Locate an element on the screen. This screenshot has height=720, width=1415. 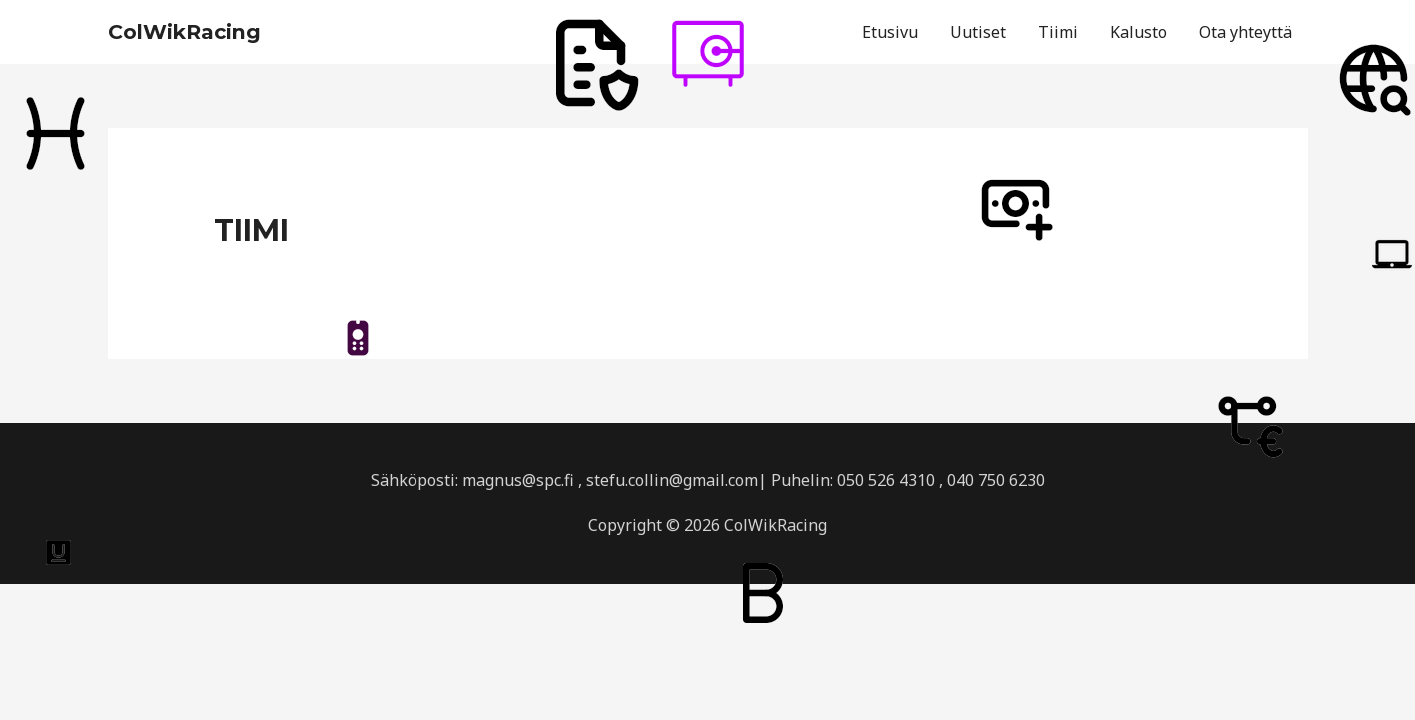
search the web or browse the internet is located at coordinates (1373, 78).